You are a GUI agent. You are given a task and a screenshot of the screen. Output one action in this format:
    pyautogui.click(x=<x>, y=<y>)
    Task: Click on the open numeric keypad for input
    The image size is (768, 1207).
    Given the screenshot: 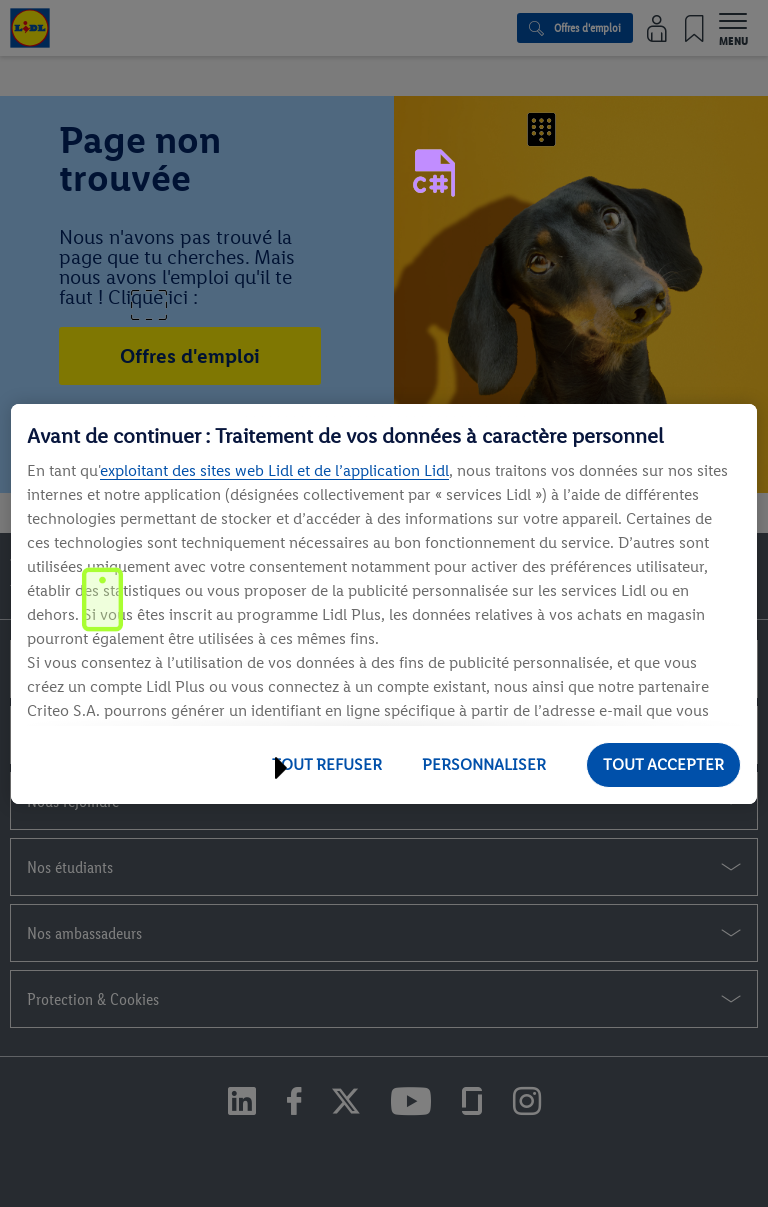 What is the action you would take?
    pyautogui.click(x=541, y=129)
    